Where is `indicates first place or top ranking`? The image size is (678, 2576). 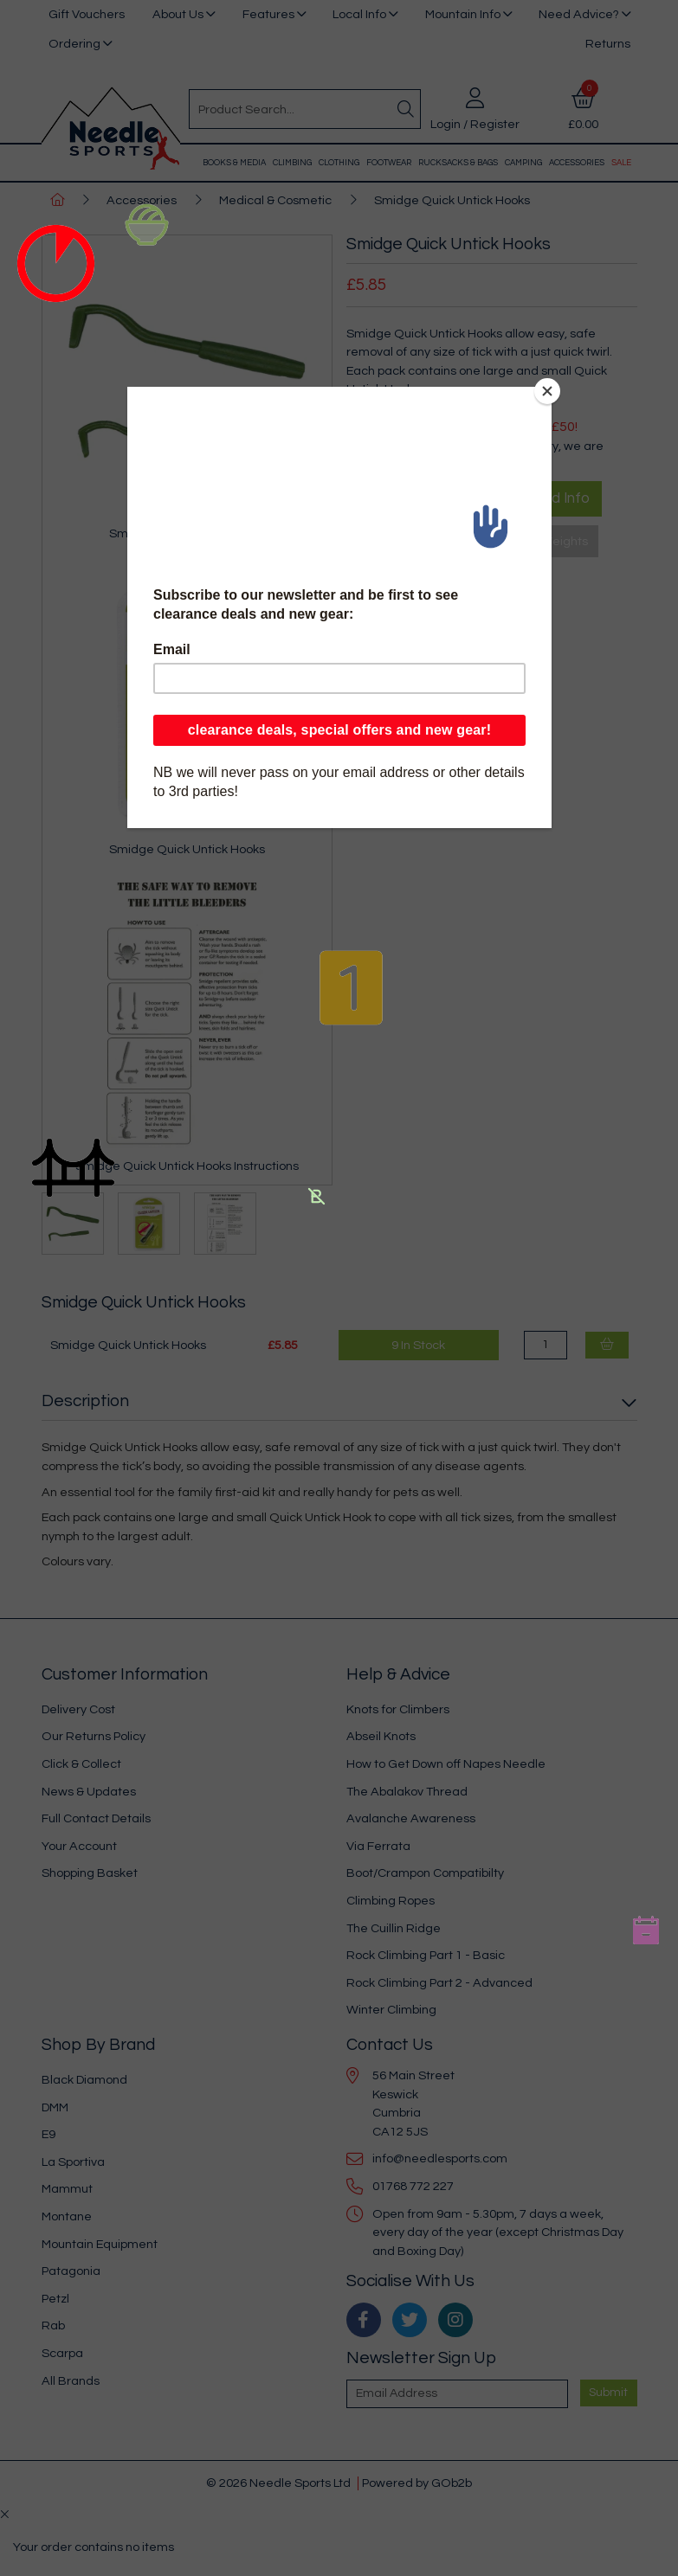 indicates first place or top ranking is located at coordinates (351, 987).